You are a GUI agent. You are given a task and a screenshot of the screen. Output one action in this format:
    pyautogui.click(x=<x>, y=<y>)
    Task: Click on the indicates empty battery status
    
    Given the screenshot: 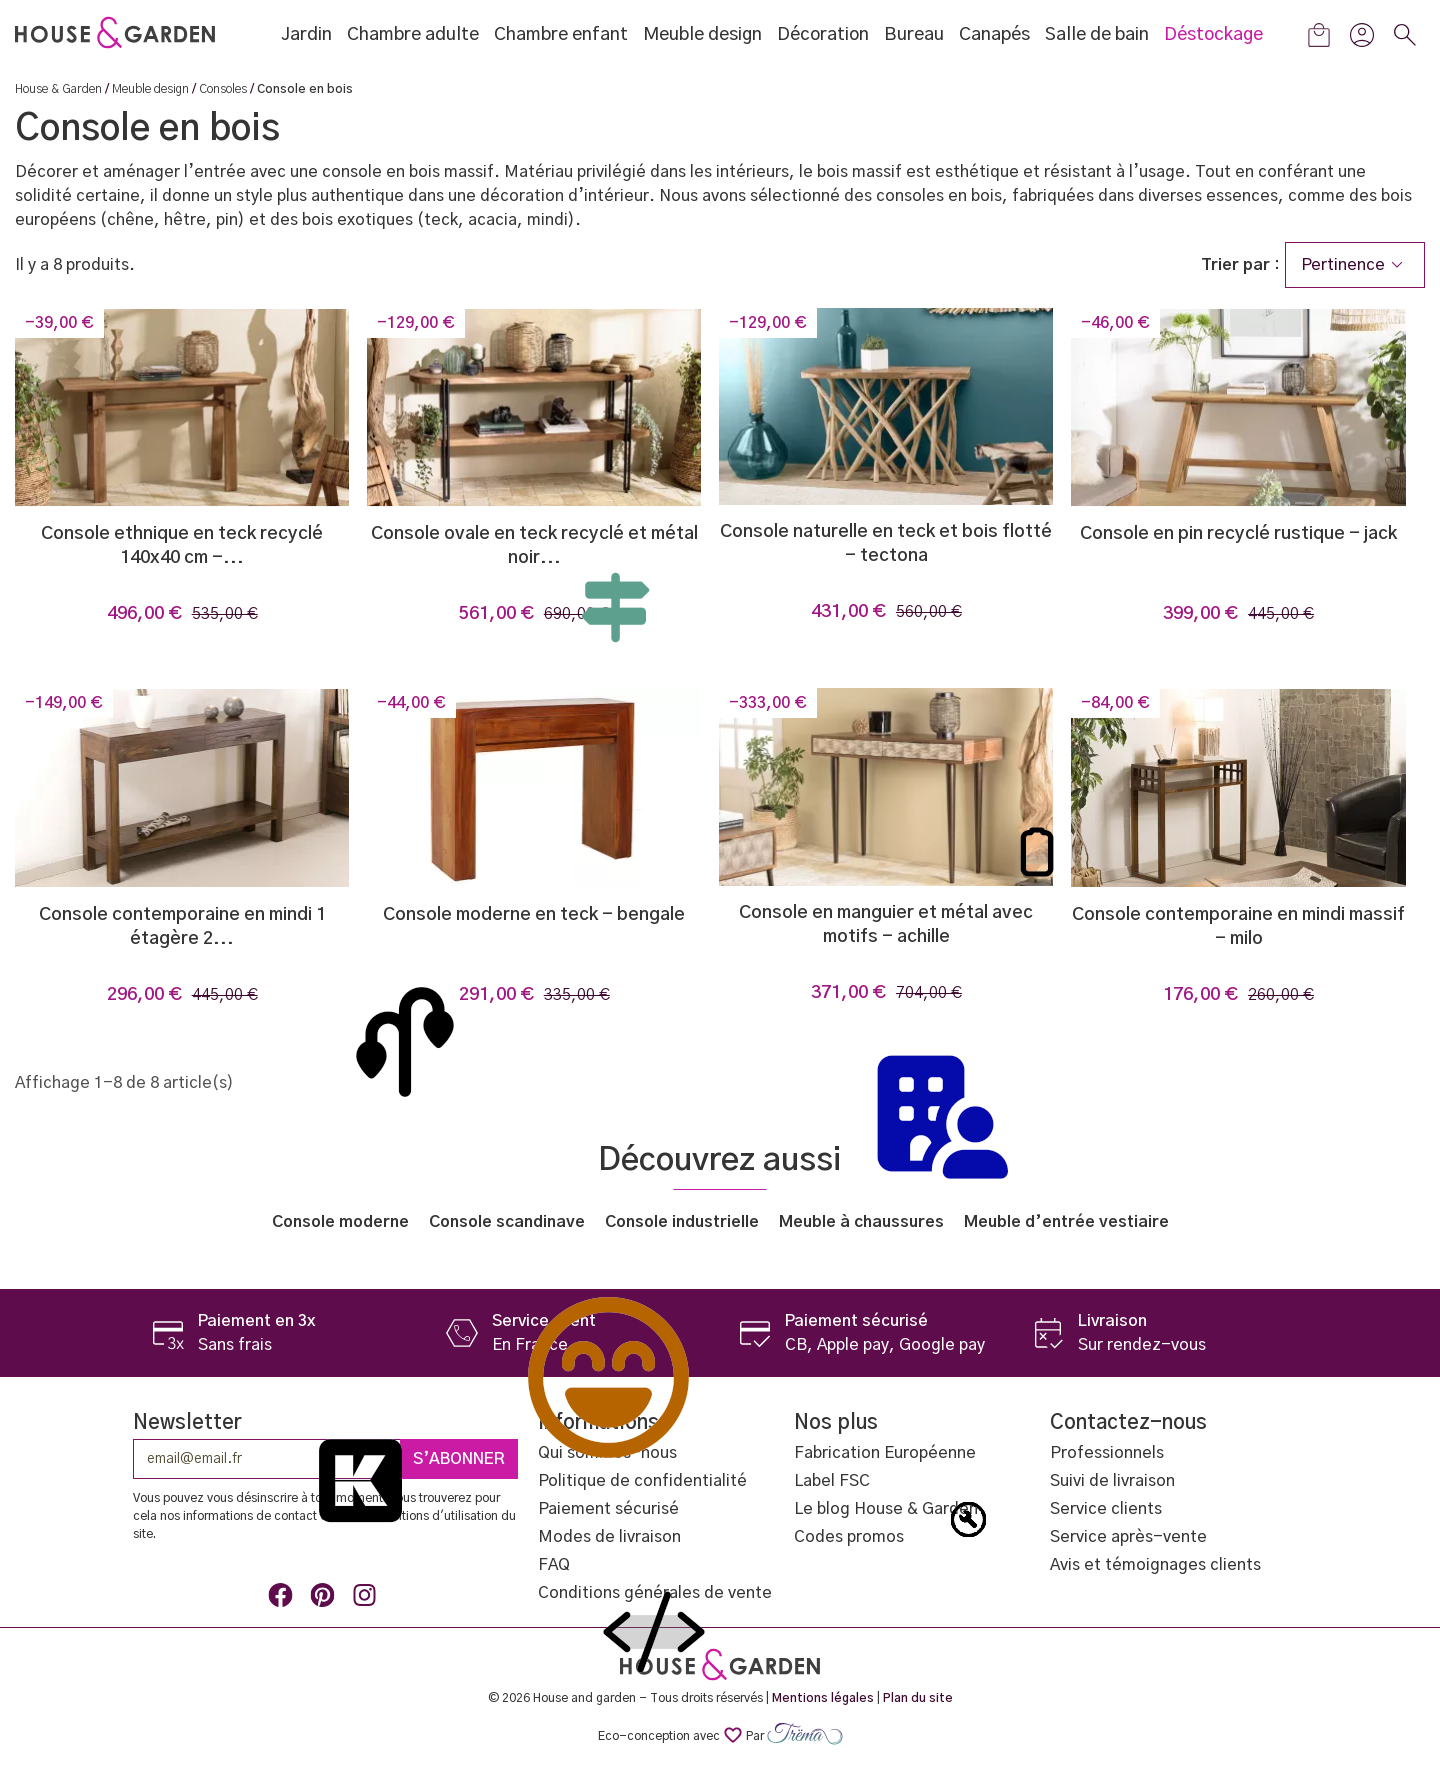 What is the action you would take?
    pyautogui.click(x=1037, y=852)
    